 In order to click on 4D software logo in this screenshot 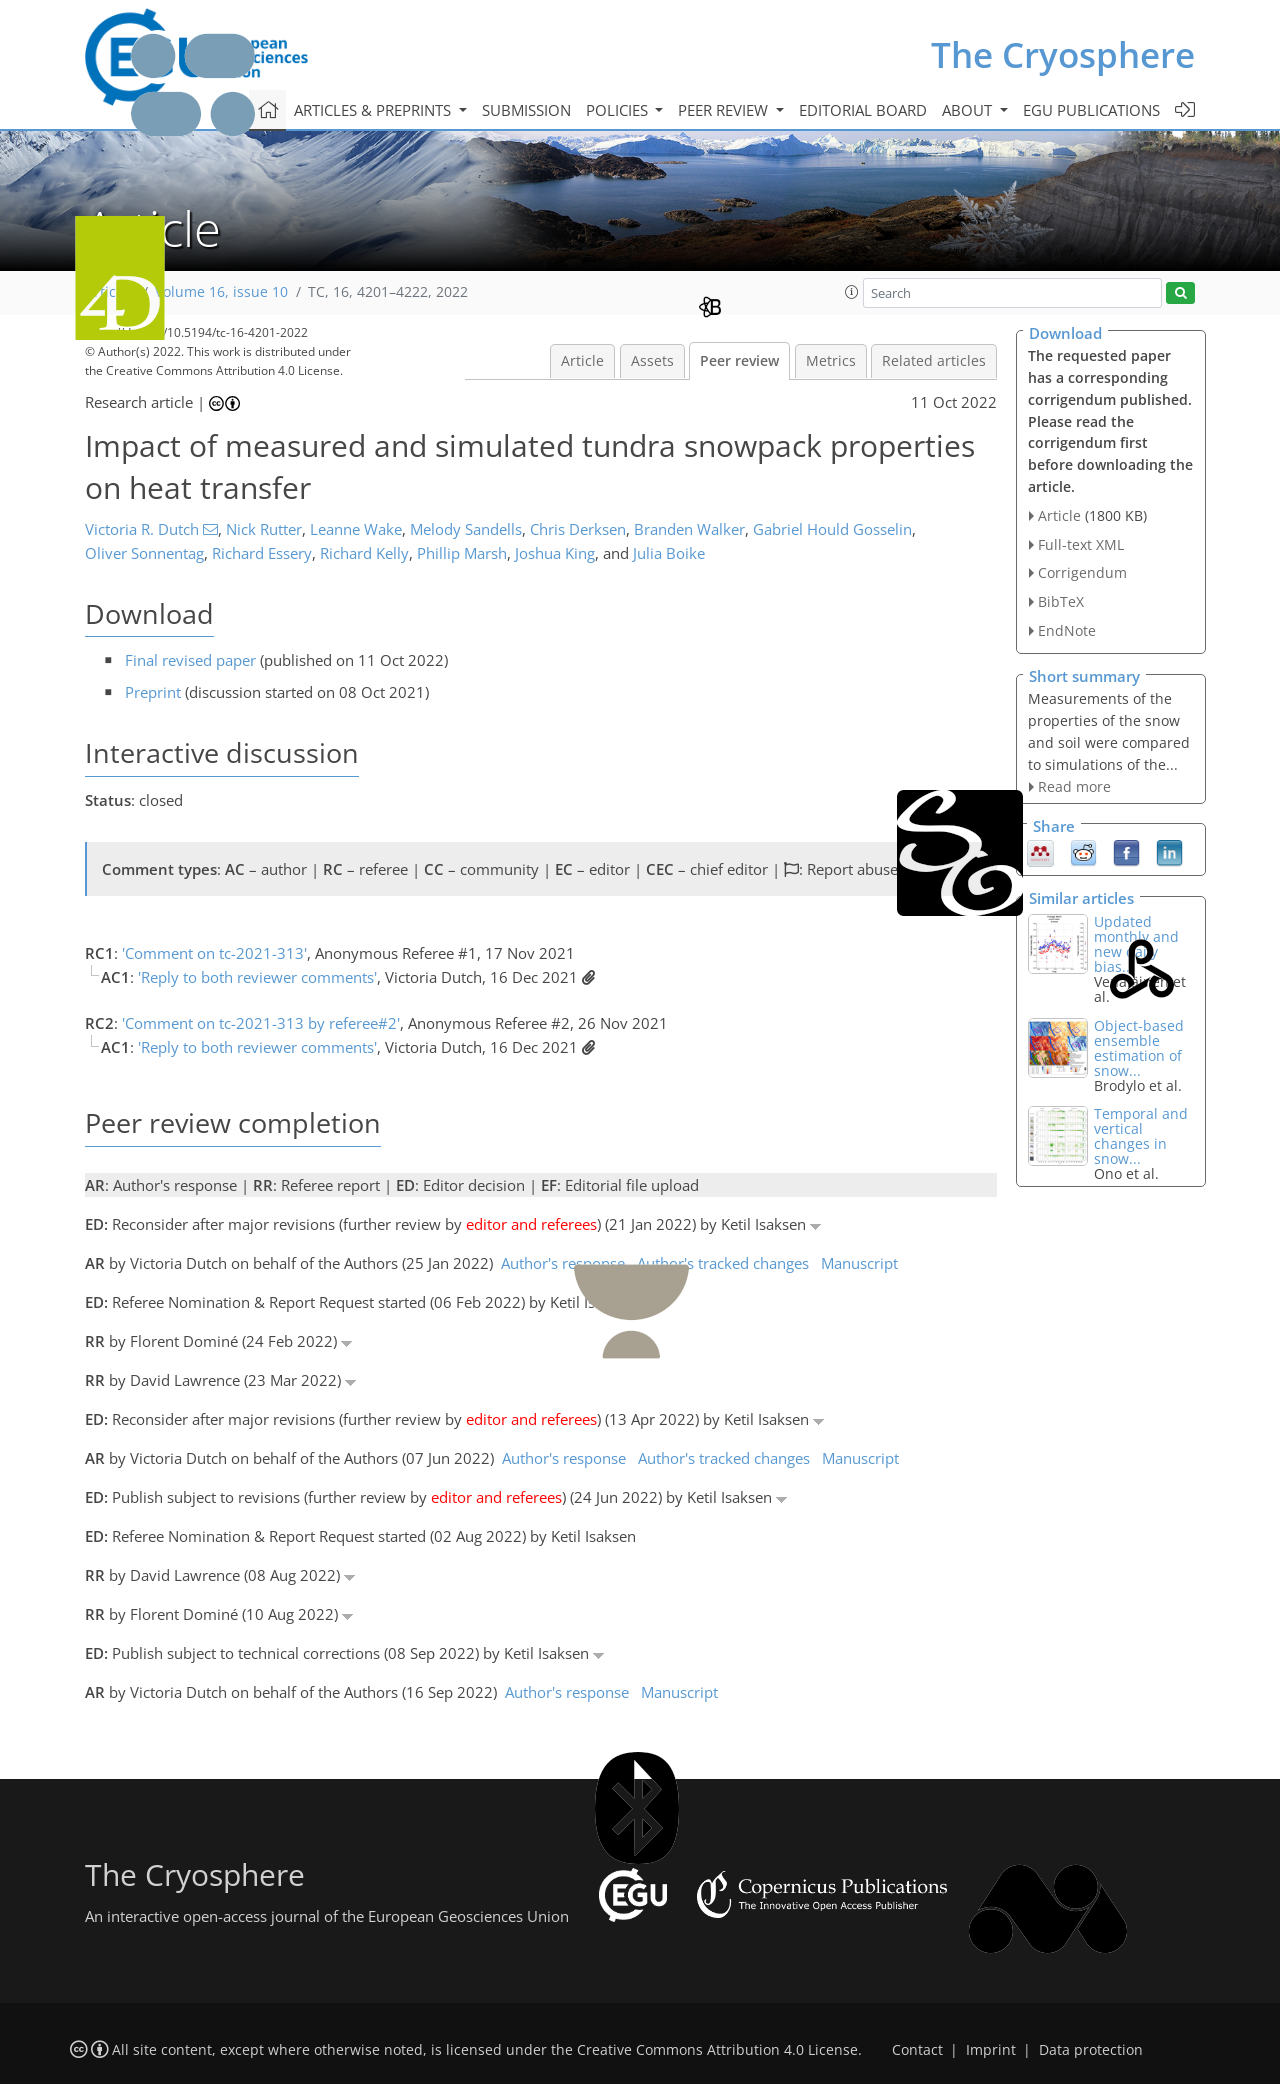, I will do `click(120, 278)`.